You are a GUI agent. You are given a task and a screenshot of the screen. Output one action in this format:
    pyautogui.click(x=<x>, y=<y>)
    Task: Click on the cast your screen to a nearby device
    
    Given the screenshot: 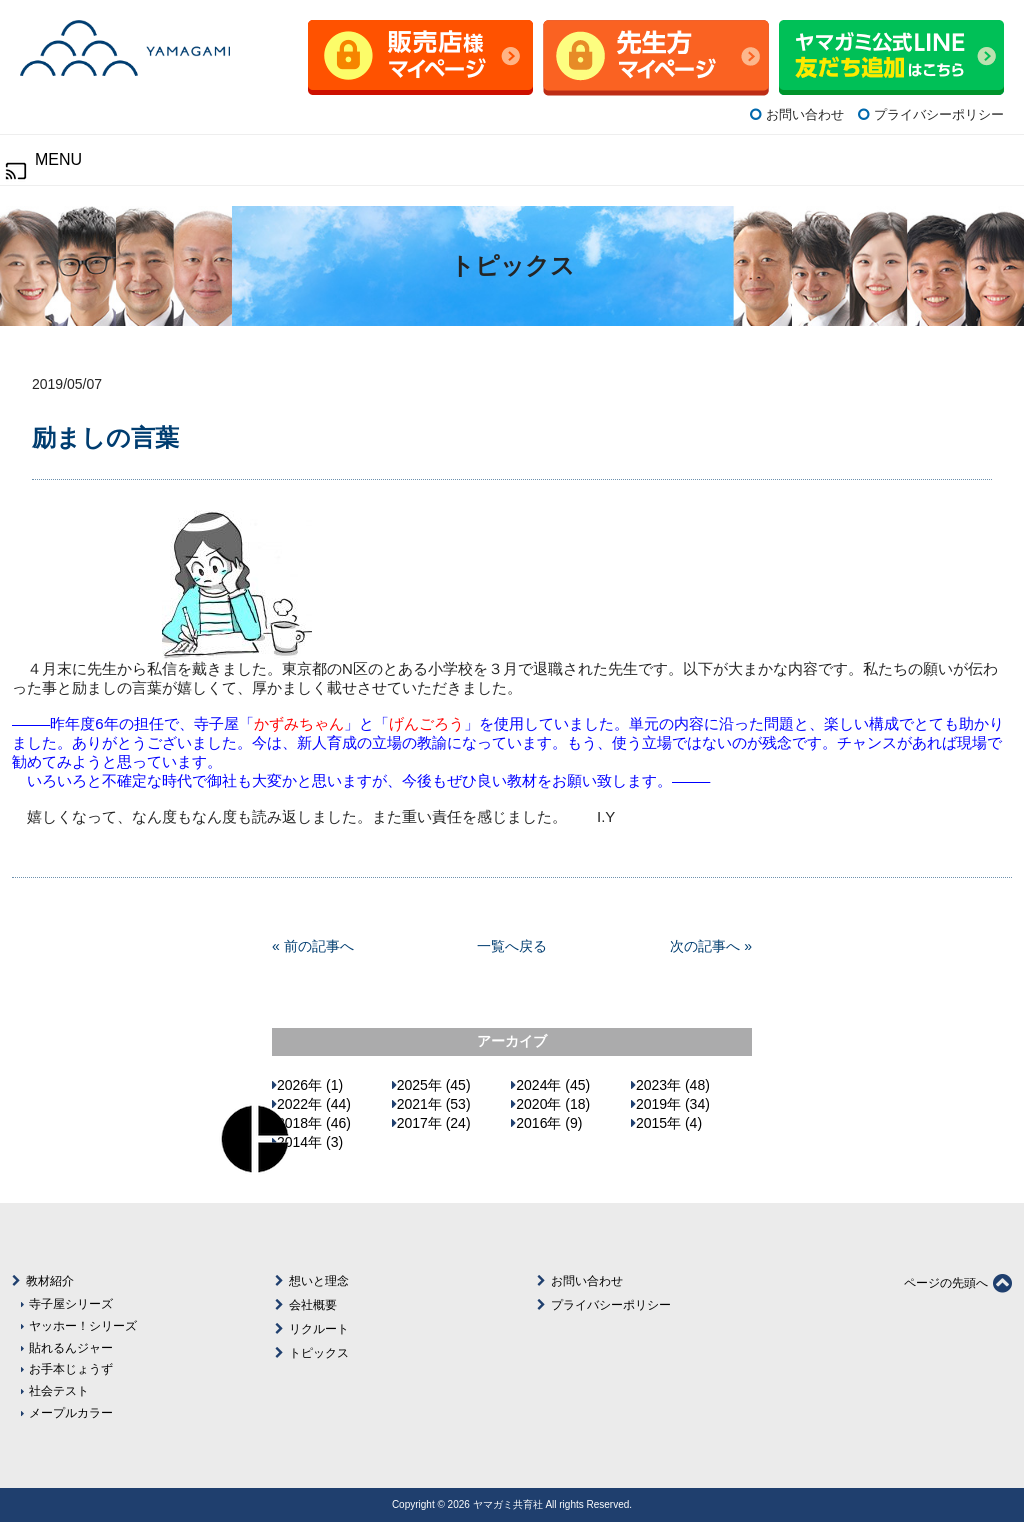 What is the action you would take?
    pyautogui.click(x=16, y=171)
    